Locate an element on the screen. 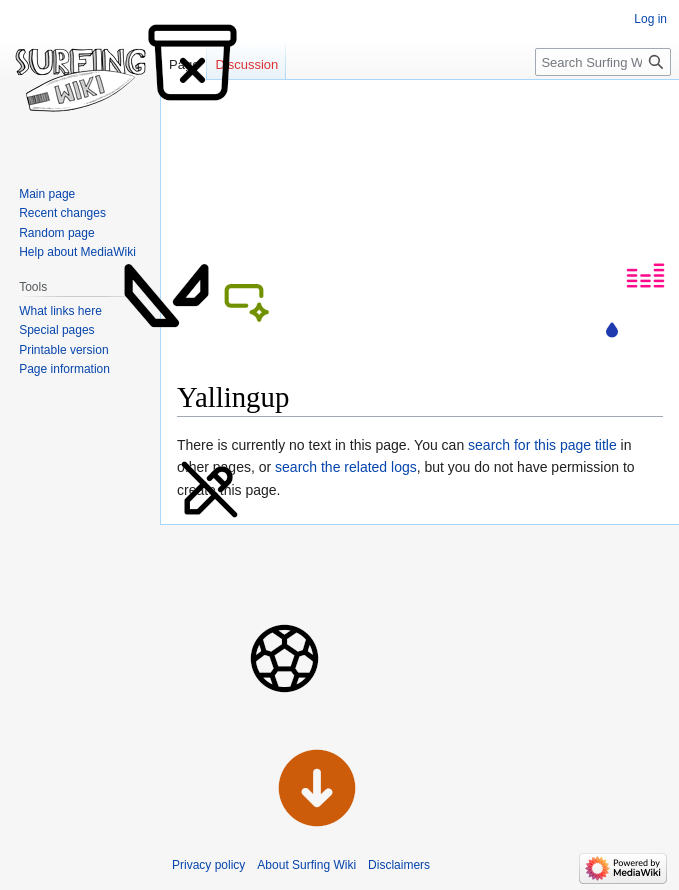 Image resolution: width=679 pixels, height=890 pixels. access soccer or football content is located at coordinates (284, 658).